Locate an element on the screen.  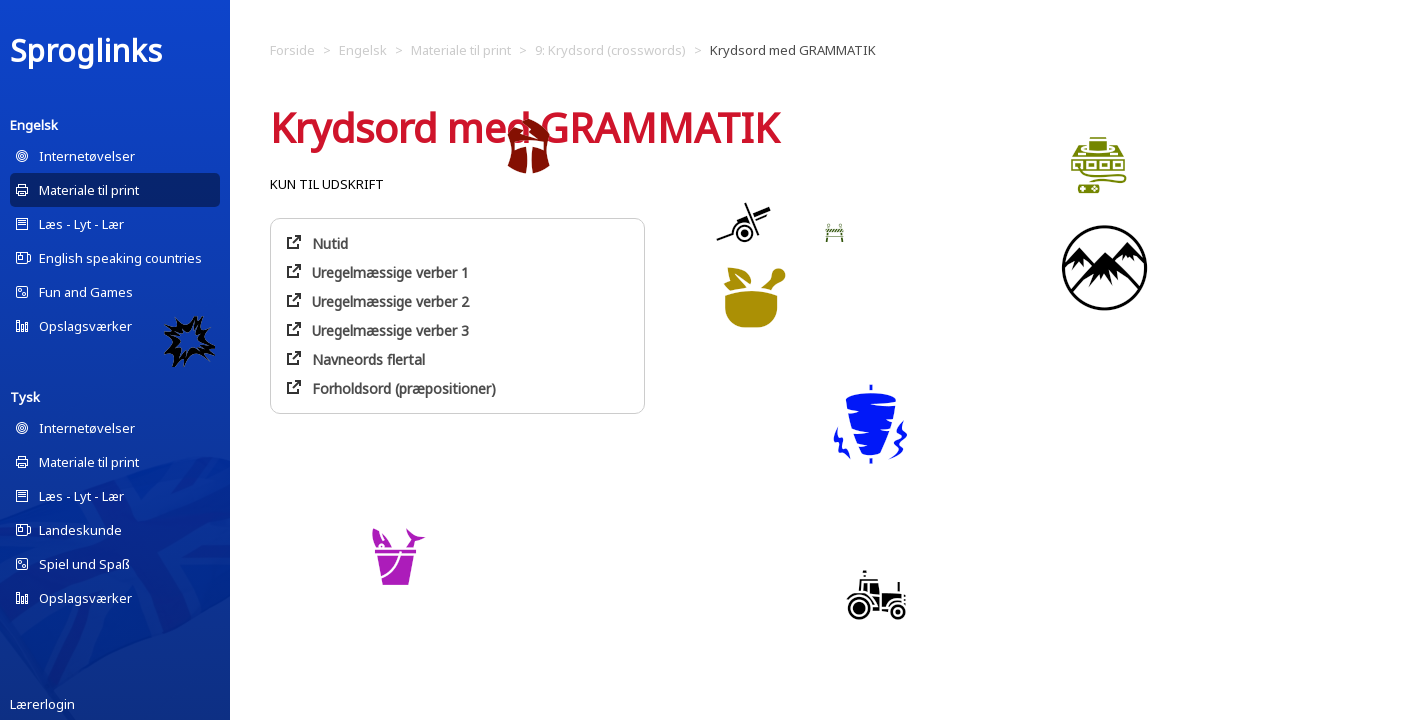
indicates damaged or broken armor status is located at coordinates (528, 146).